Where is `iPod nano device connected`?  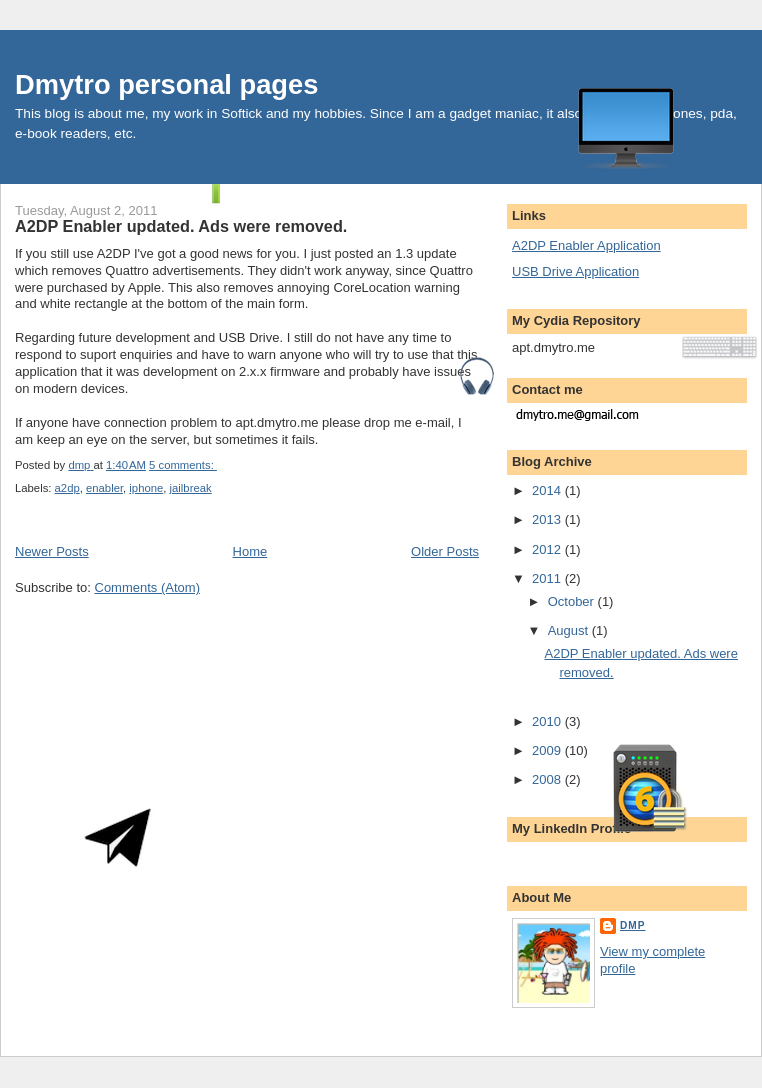 iPod nano device connected is located at coordinates (216, 194).